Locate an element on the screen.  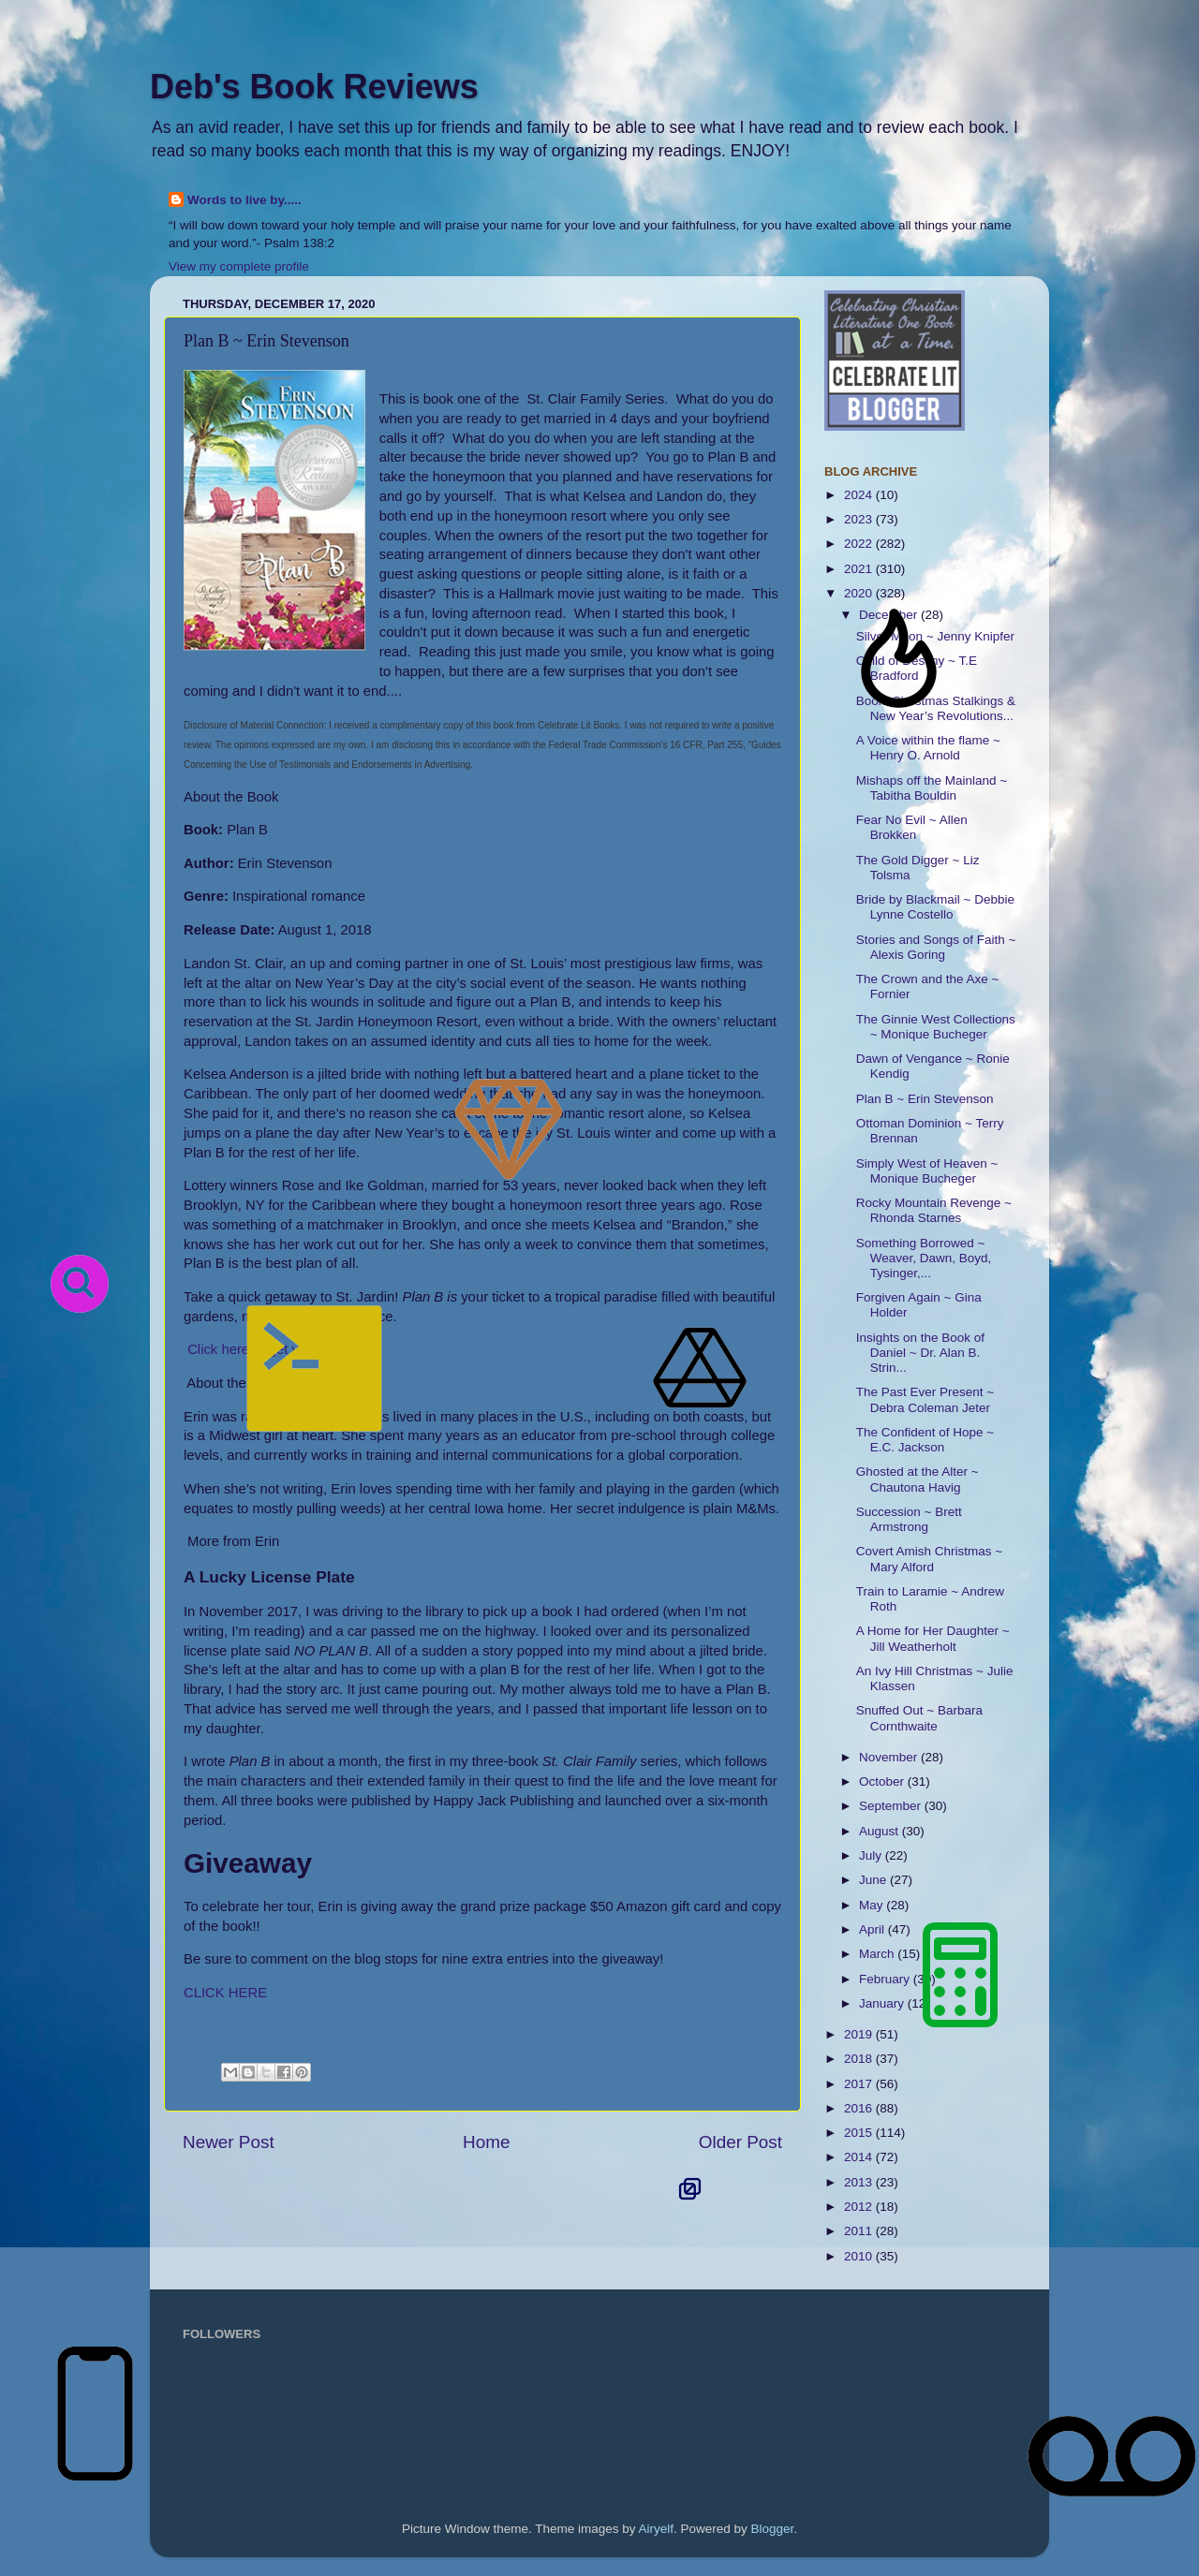
switch to mobile view is located at coordinates (95, 2413).